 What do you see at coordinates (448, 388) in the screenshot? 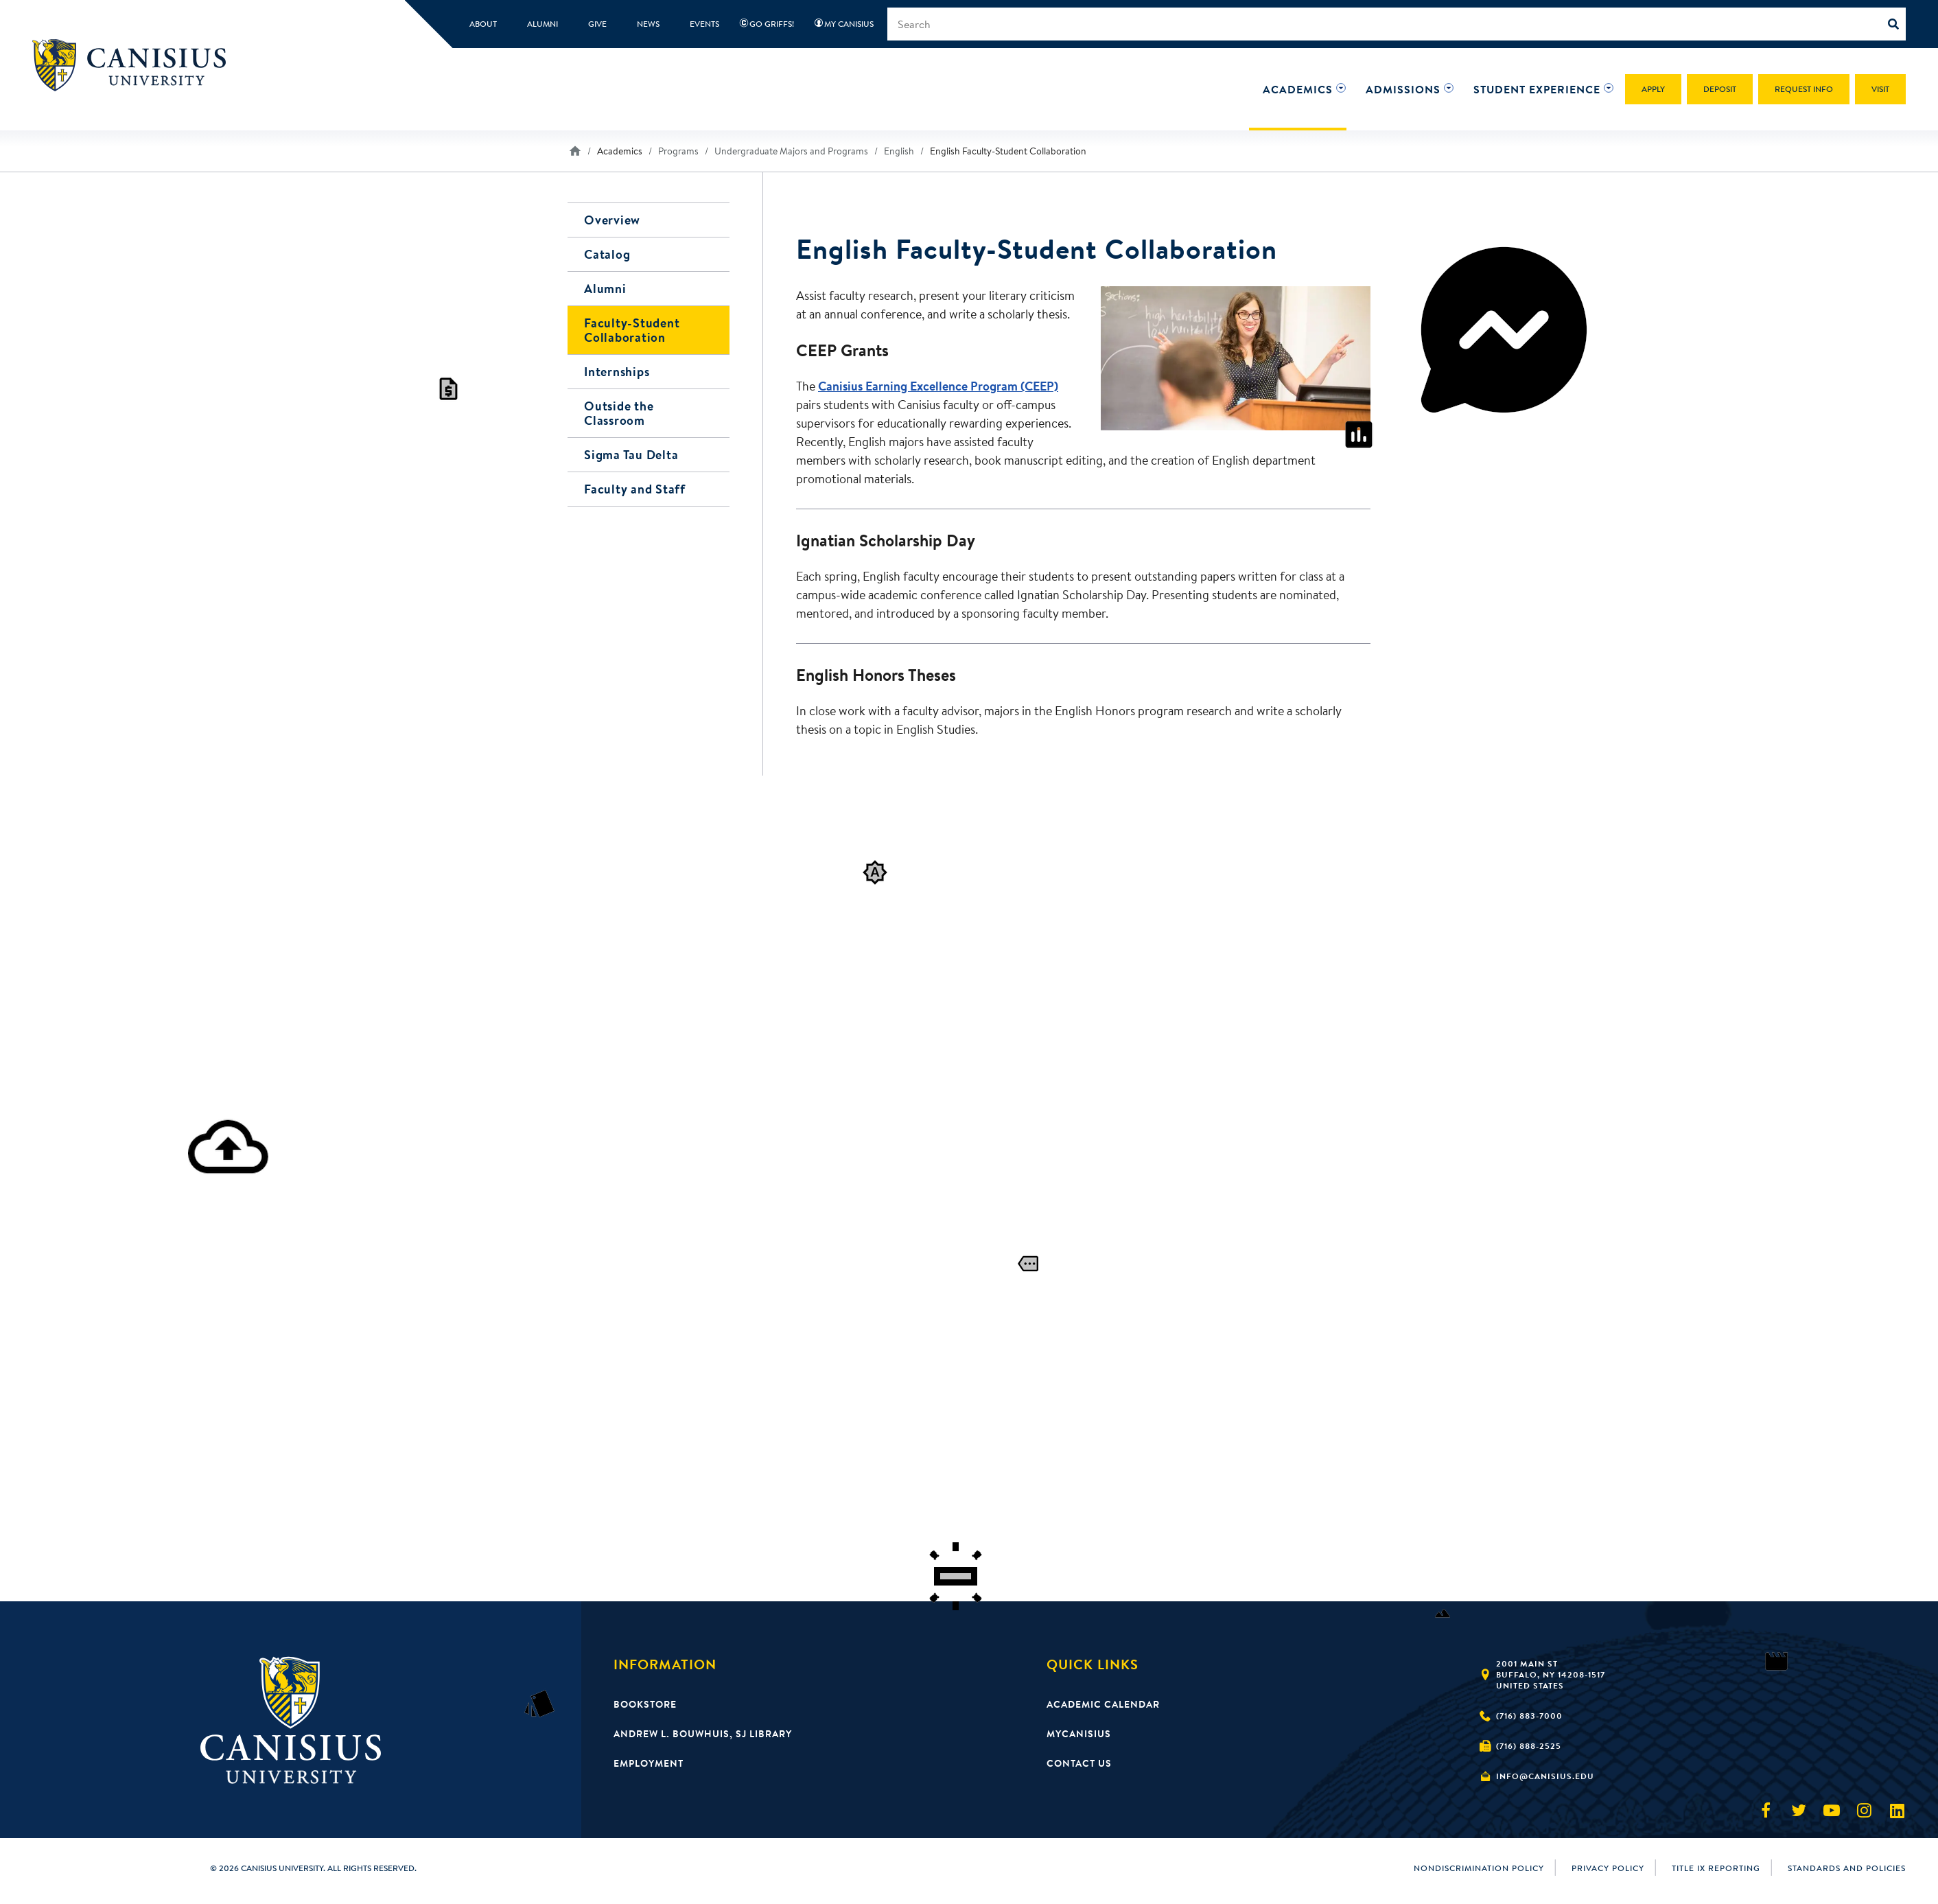
I see `request a price quote or estimate` at bounding box center [448, 388].